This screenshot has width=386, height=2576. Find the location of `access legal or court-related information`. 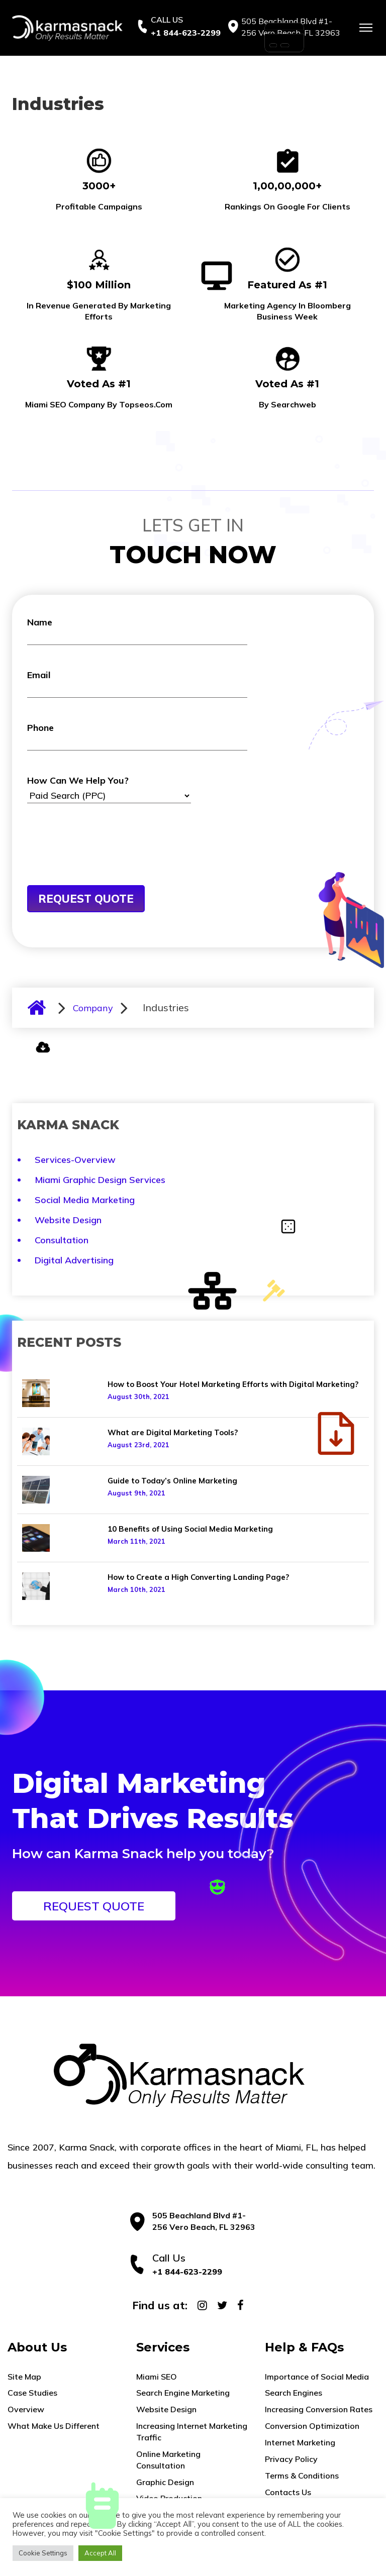

access legal or court-related information is located at coordinates (273, 1291).